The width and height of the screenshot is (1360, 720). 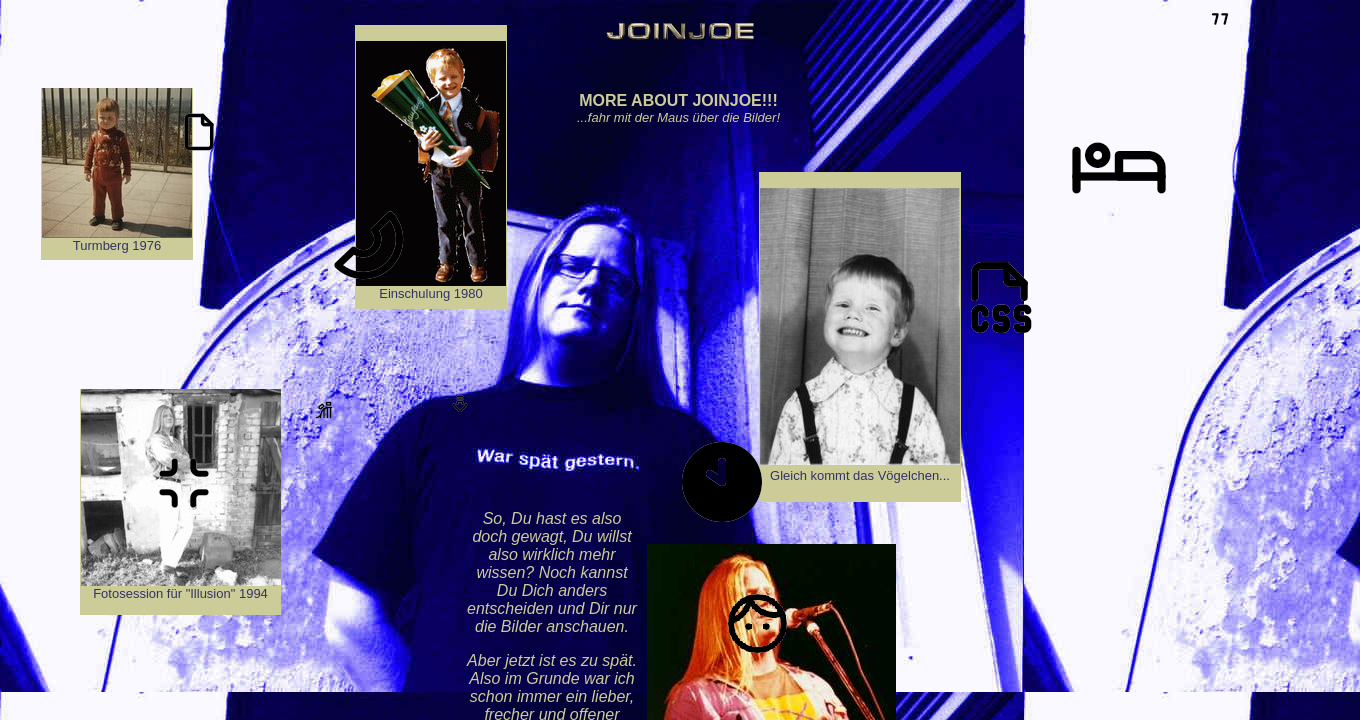 I want to click on displays the number 77 as a label or badge, so click(x=1220, y=19).